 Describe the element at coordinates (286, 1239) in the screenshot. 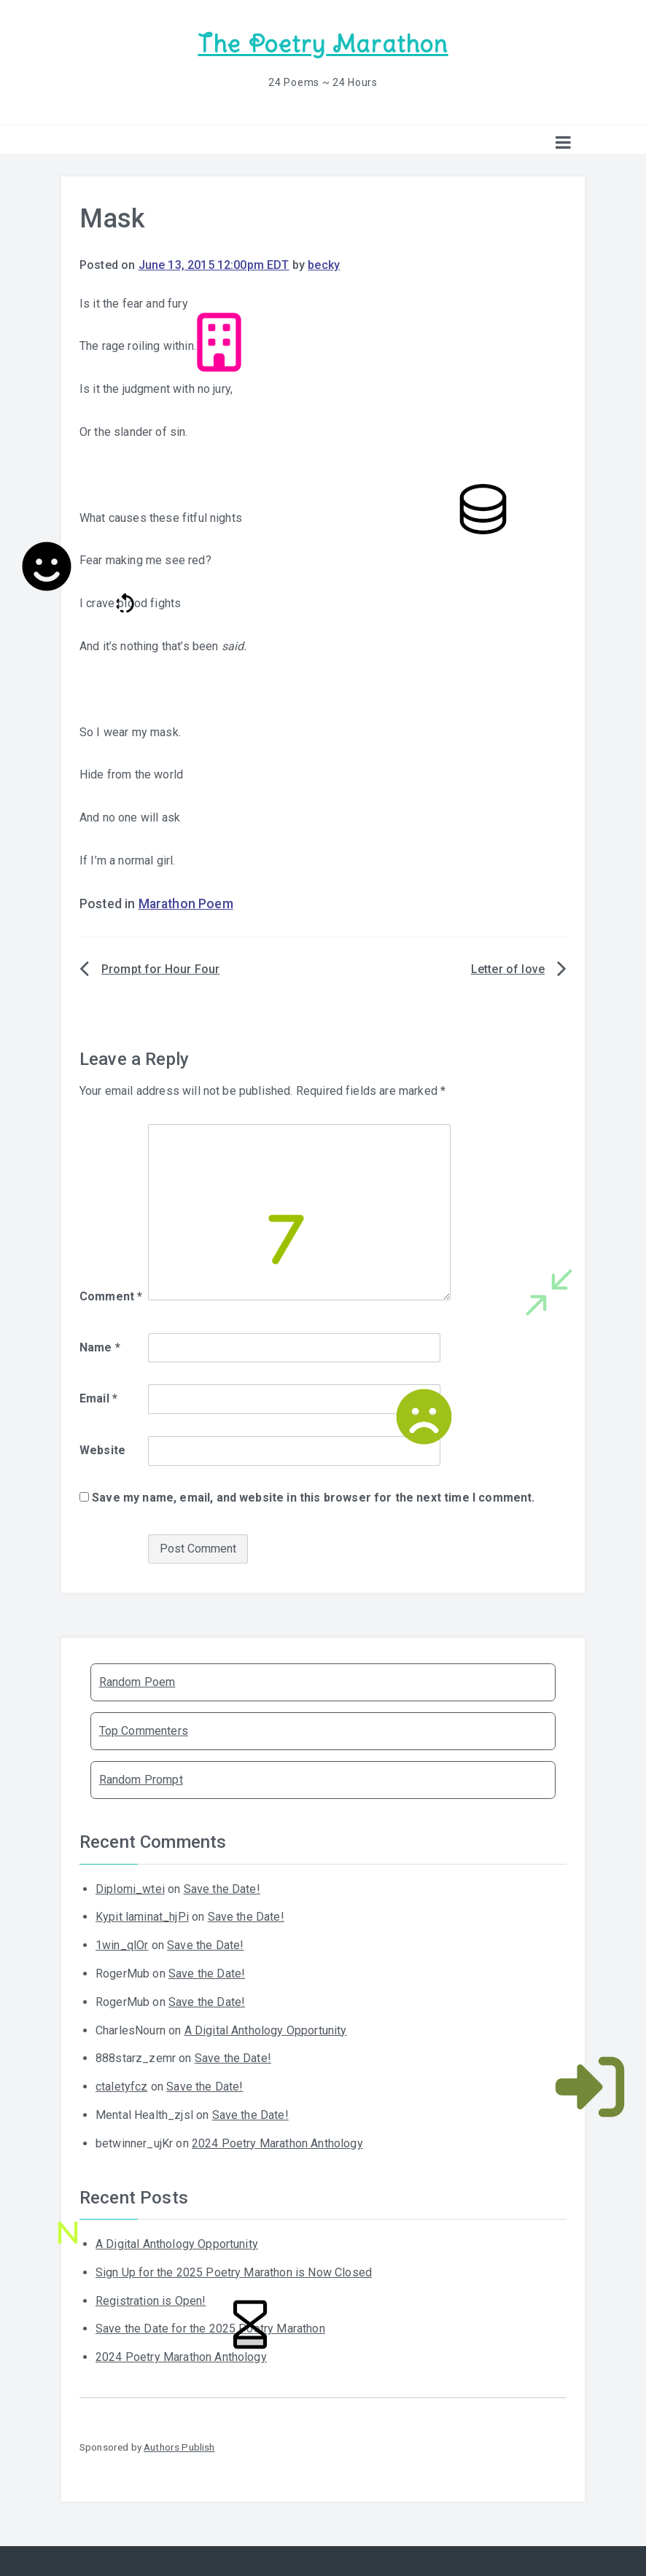

I see `indicates the number seven in a list or count` at that location.